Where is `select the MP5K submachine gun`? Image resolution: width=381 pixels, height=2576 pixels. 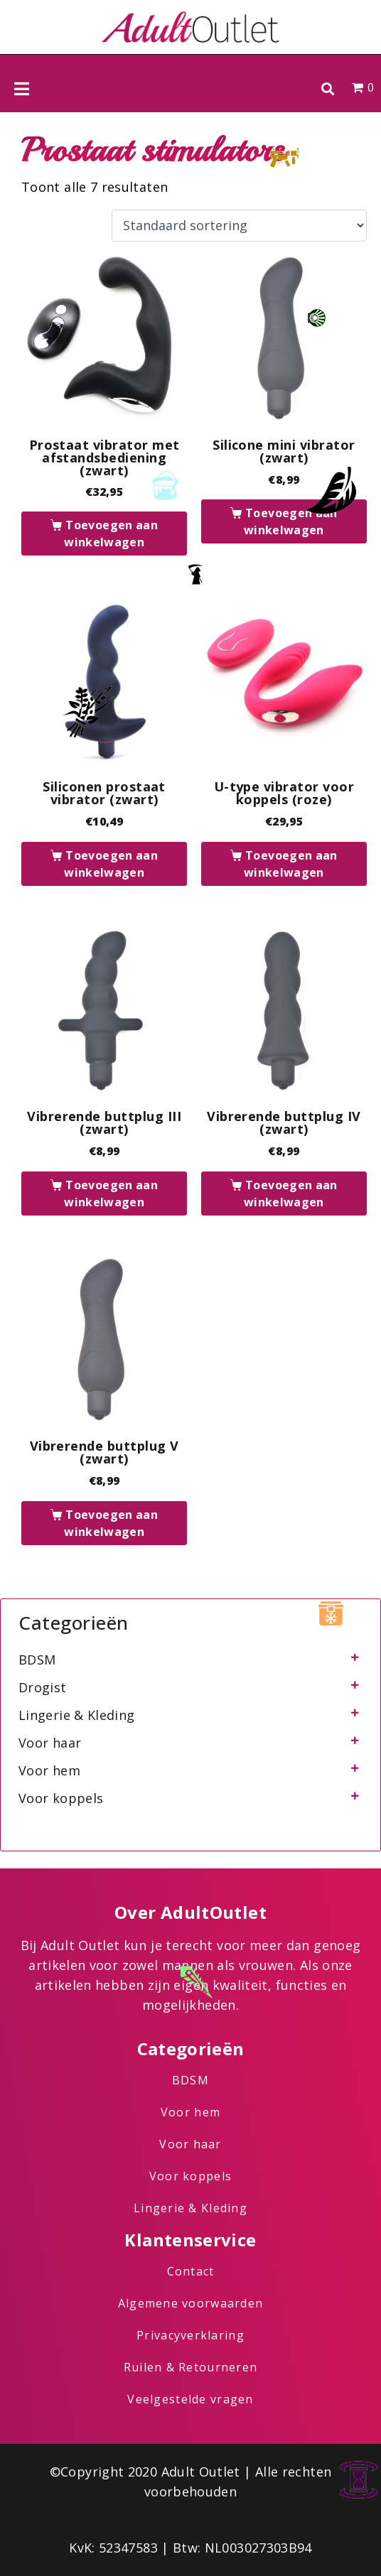 select the MP5K submachine gun is located at coordinates (284, 158).